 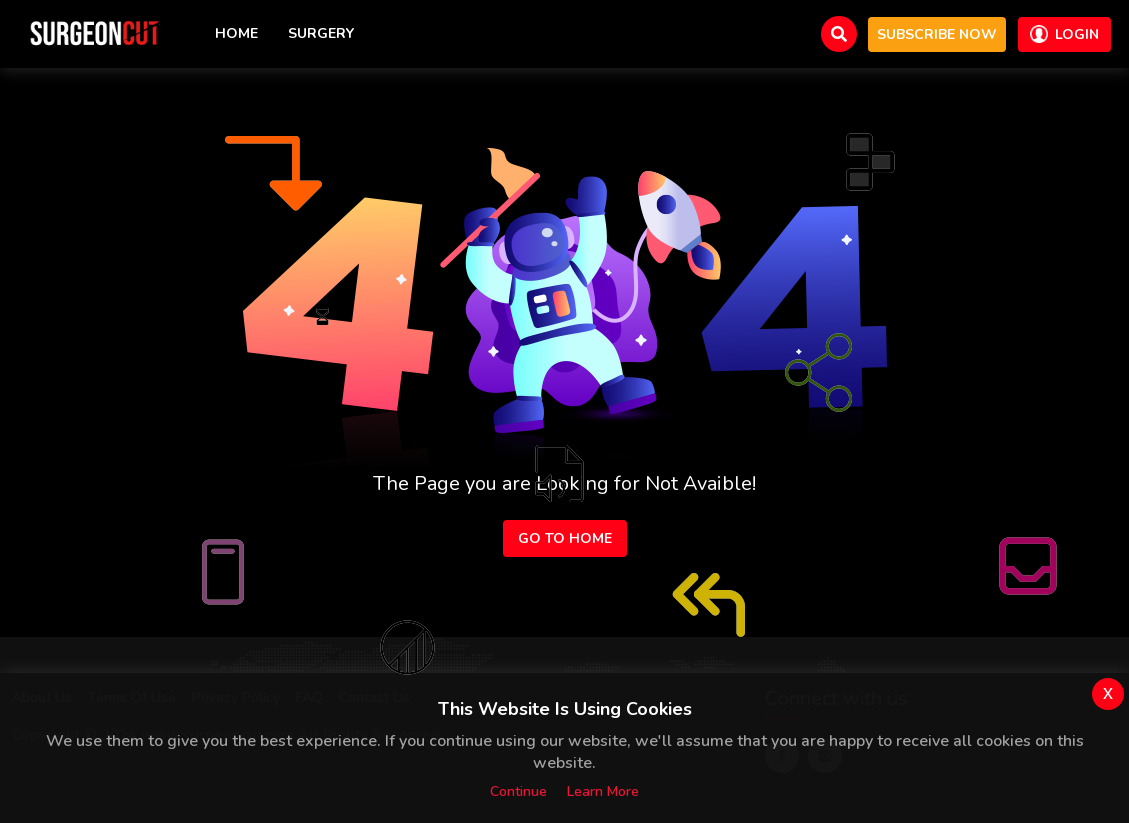 I want to click on share content to social networks, so click(x=821, y=372).